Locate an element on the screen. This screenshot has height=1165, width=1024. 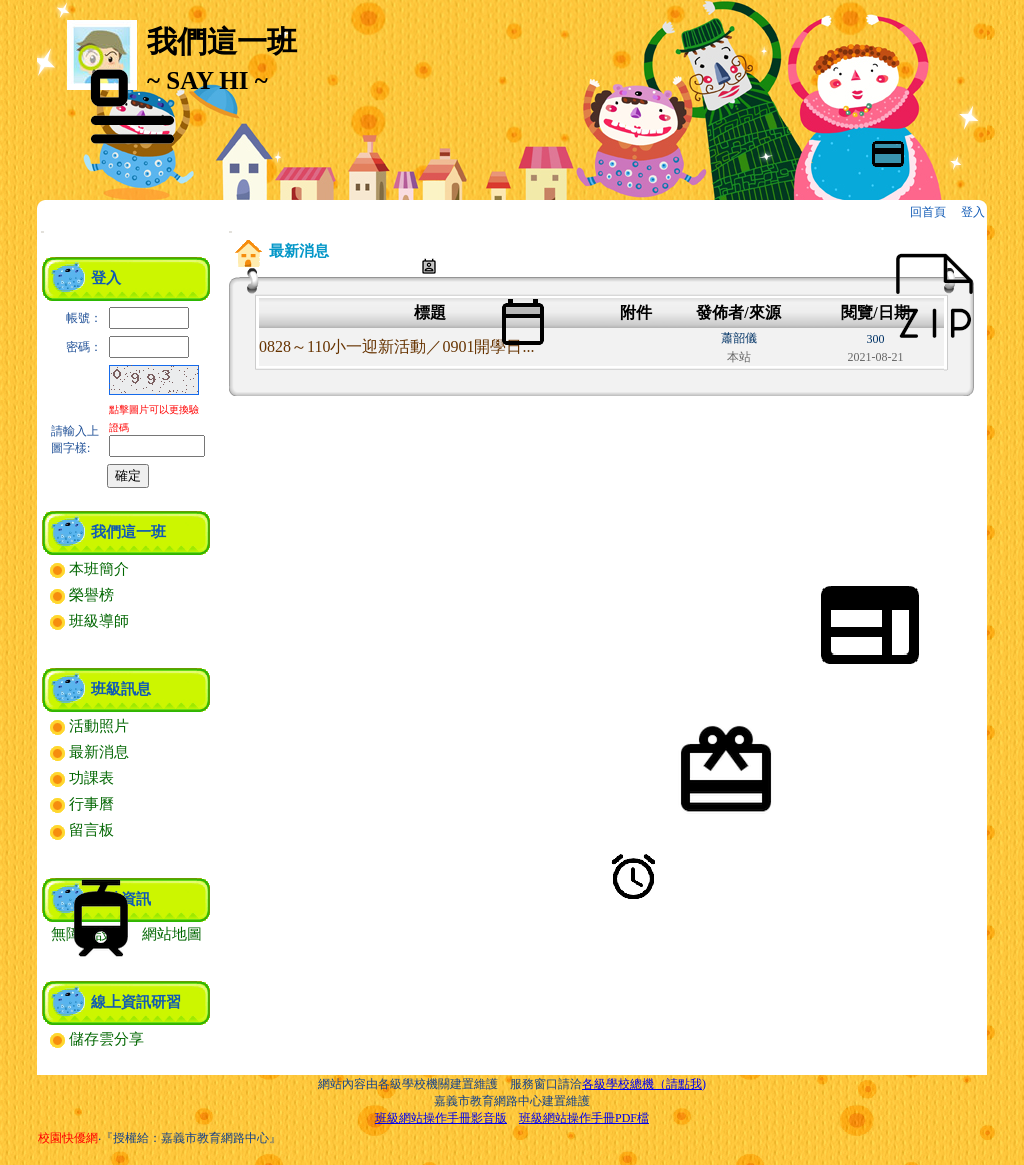
open web browser is located at coordinates (870, 625).